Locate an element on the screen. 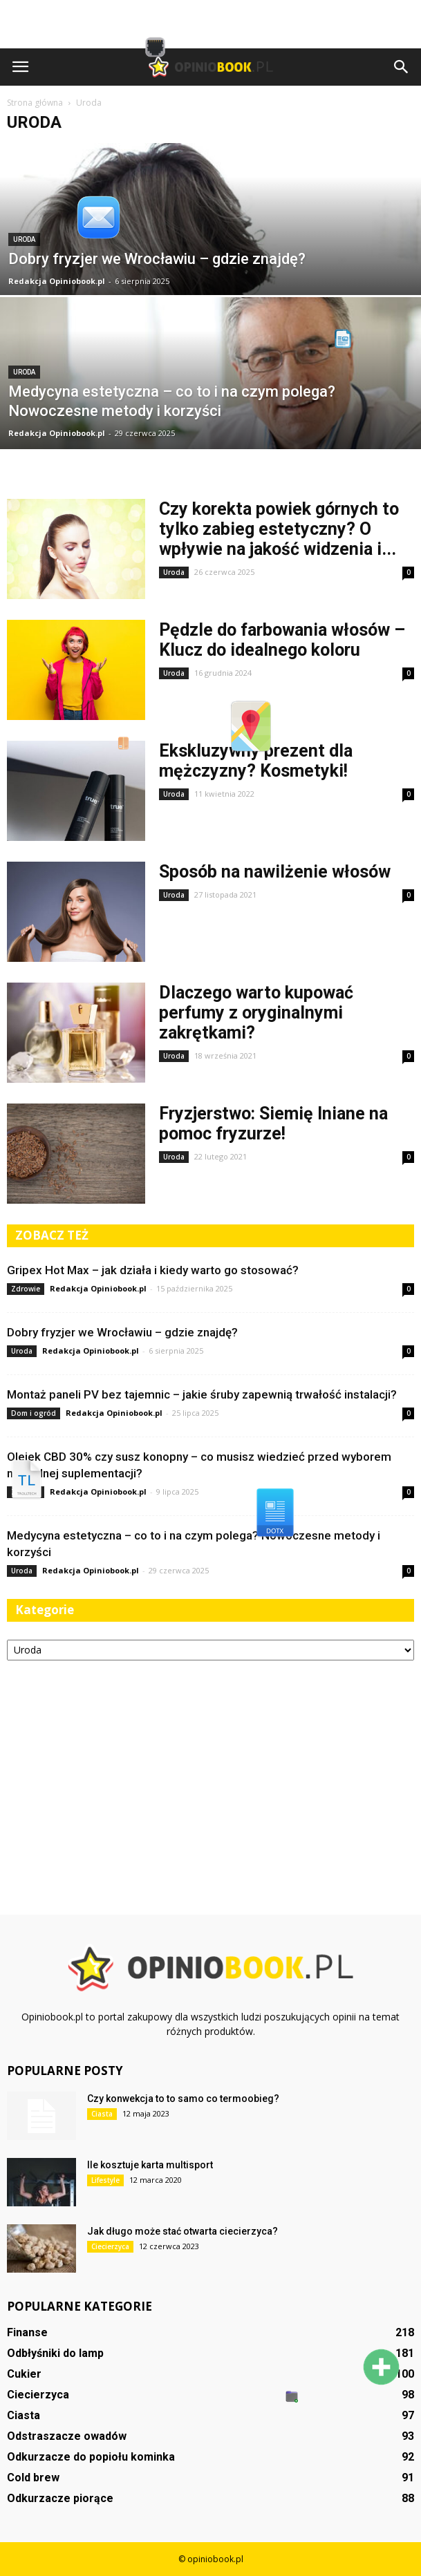 The image size is (421, 2576). a microsoft word template file (.dotx) is located at coordinates (275, 1513).